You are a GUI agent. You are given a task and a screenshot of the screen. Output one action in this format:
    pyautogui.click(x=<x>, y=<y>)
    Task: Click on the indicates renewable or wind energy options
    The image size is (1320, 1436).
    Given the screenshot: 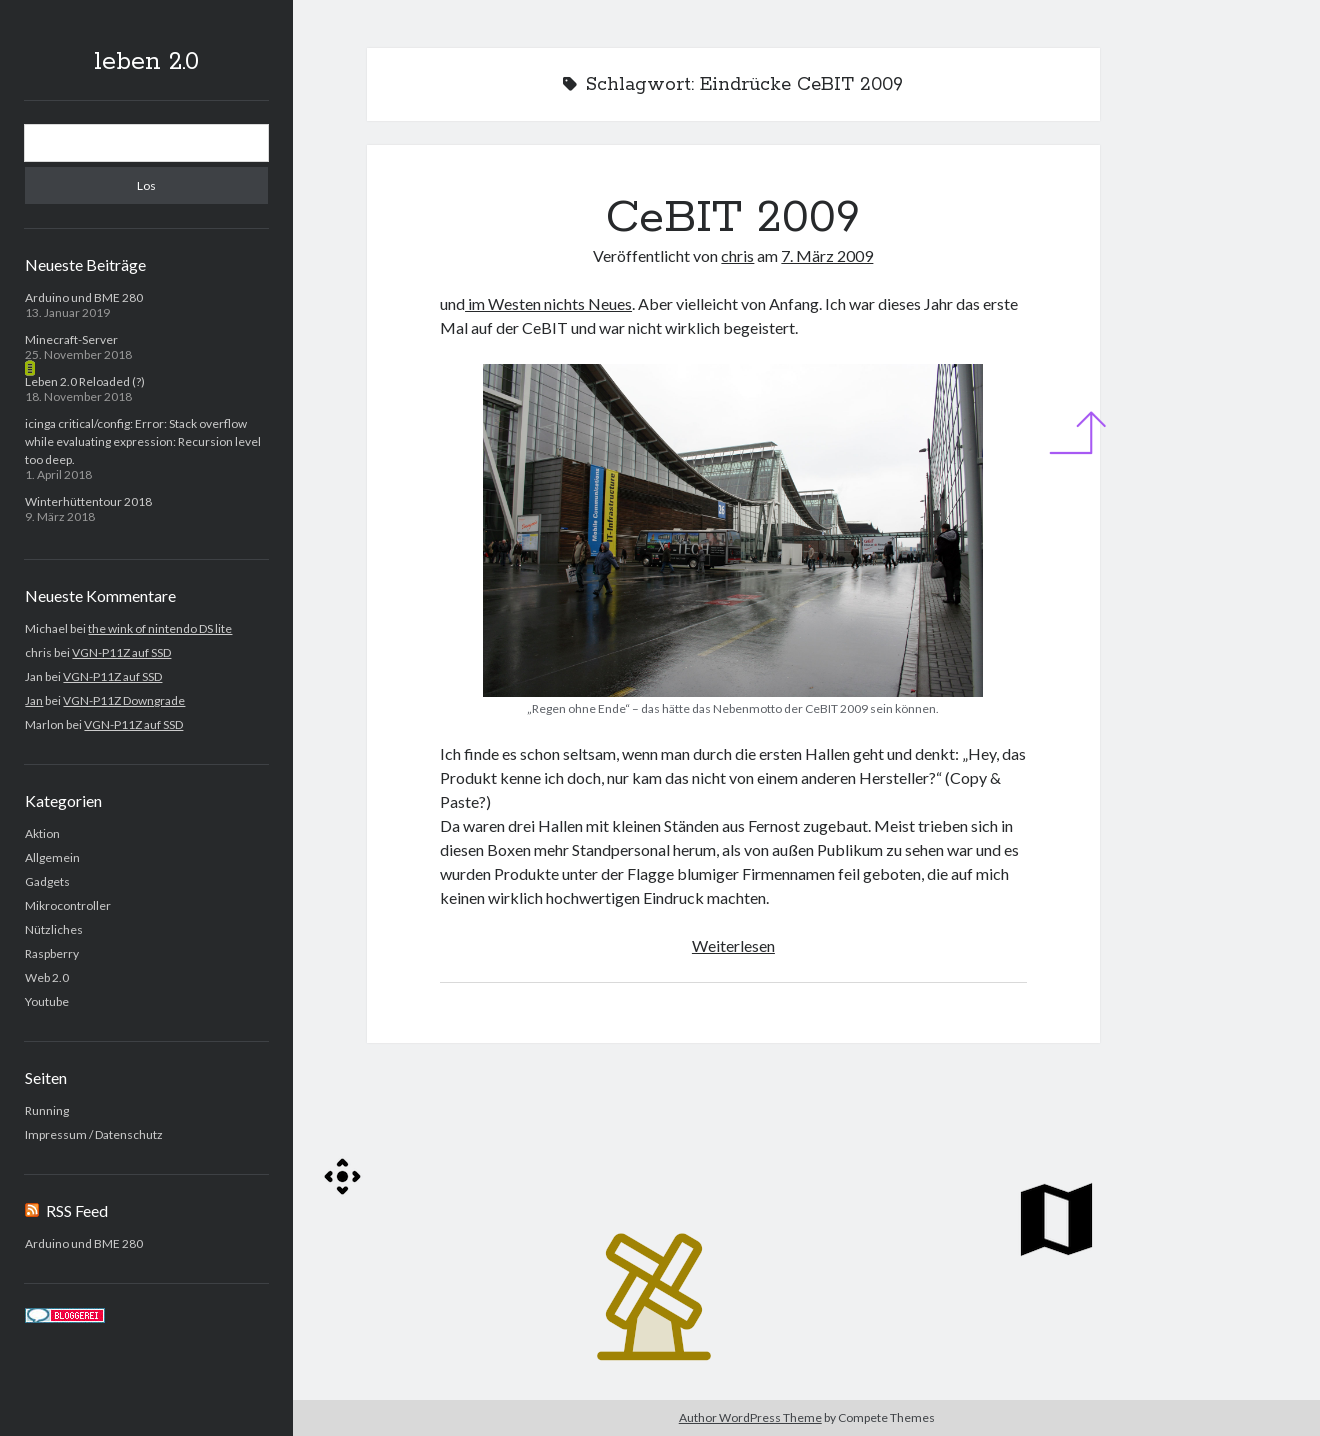 What is the action you would take?
    pyautogui.click(x=654, y=1299)
    